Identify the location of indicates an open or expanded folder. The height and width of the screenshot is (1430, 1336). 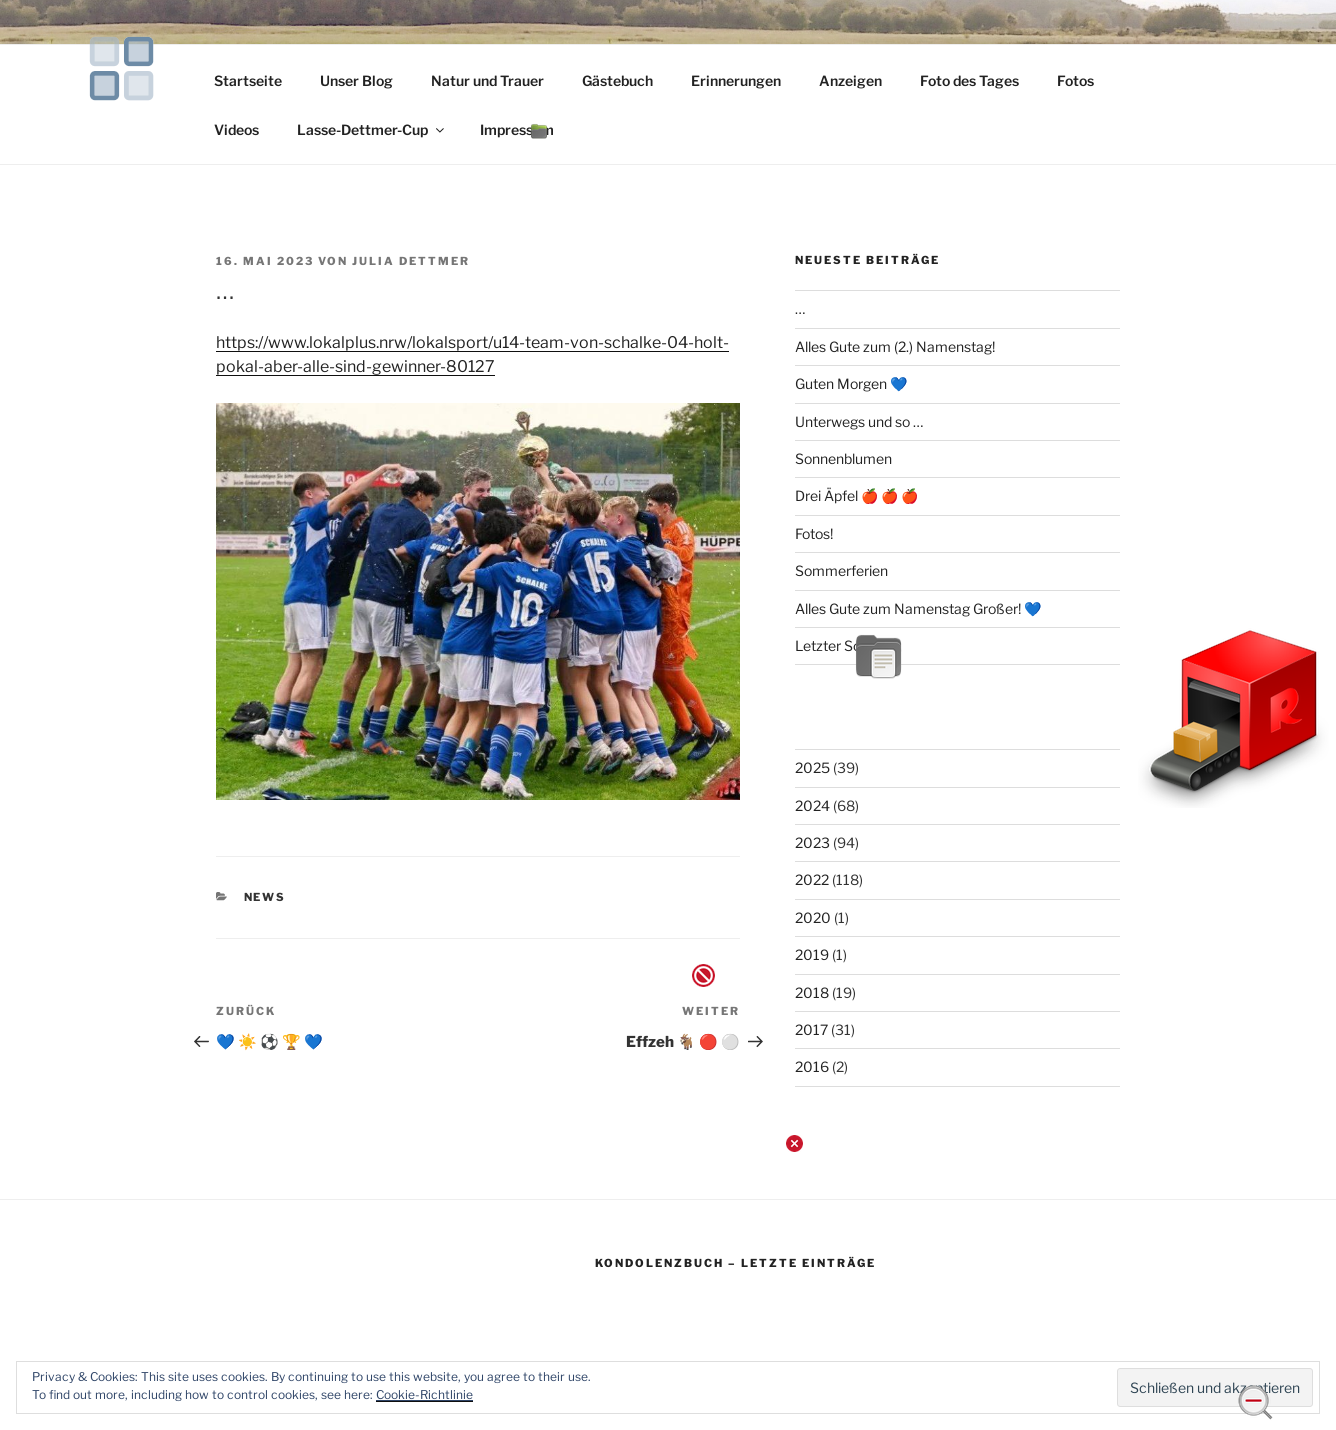
(539, 131).